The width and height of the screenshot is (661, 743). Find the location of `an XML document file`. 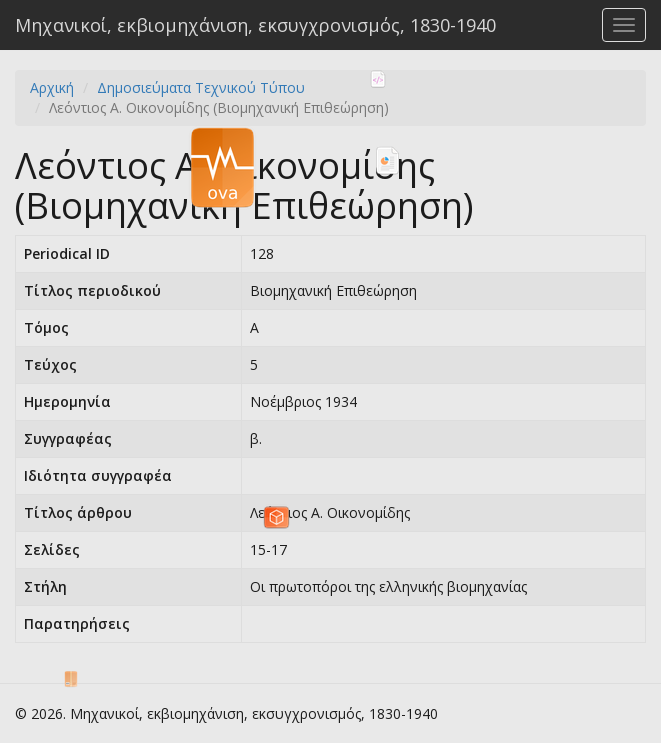

an XML document file is located at coordinates (378, 79).